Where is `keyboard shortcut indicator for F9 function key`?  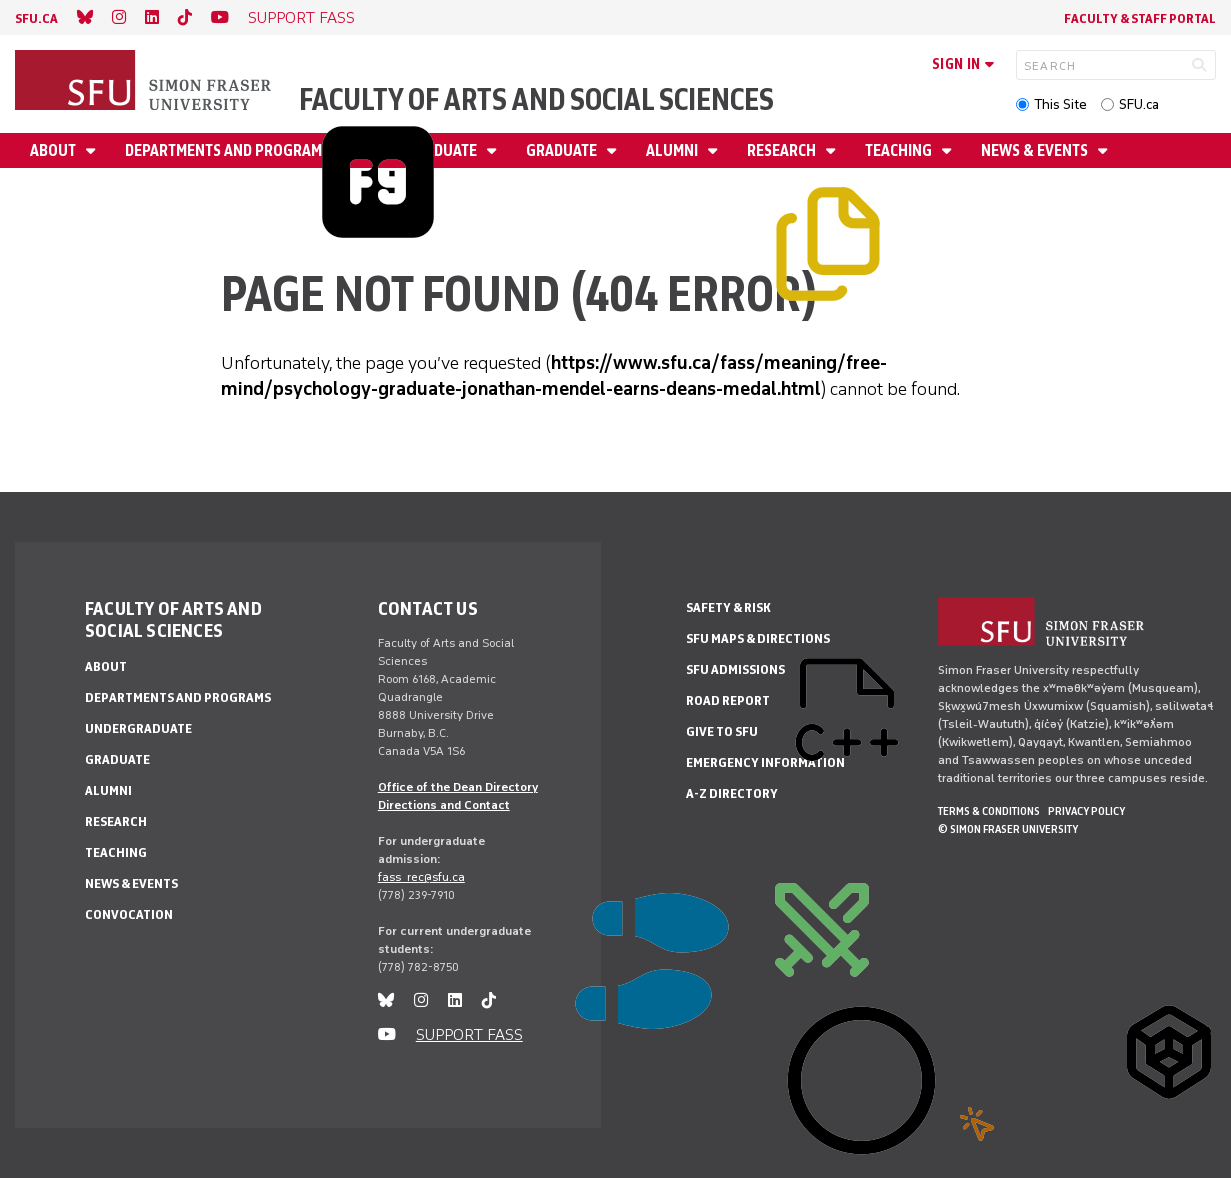
keyboard shortcut indicator for F9 function key is located at coordinates (378, 182).